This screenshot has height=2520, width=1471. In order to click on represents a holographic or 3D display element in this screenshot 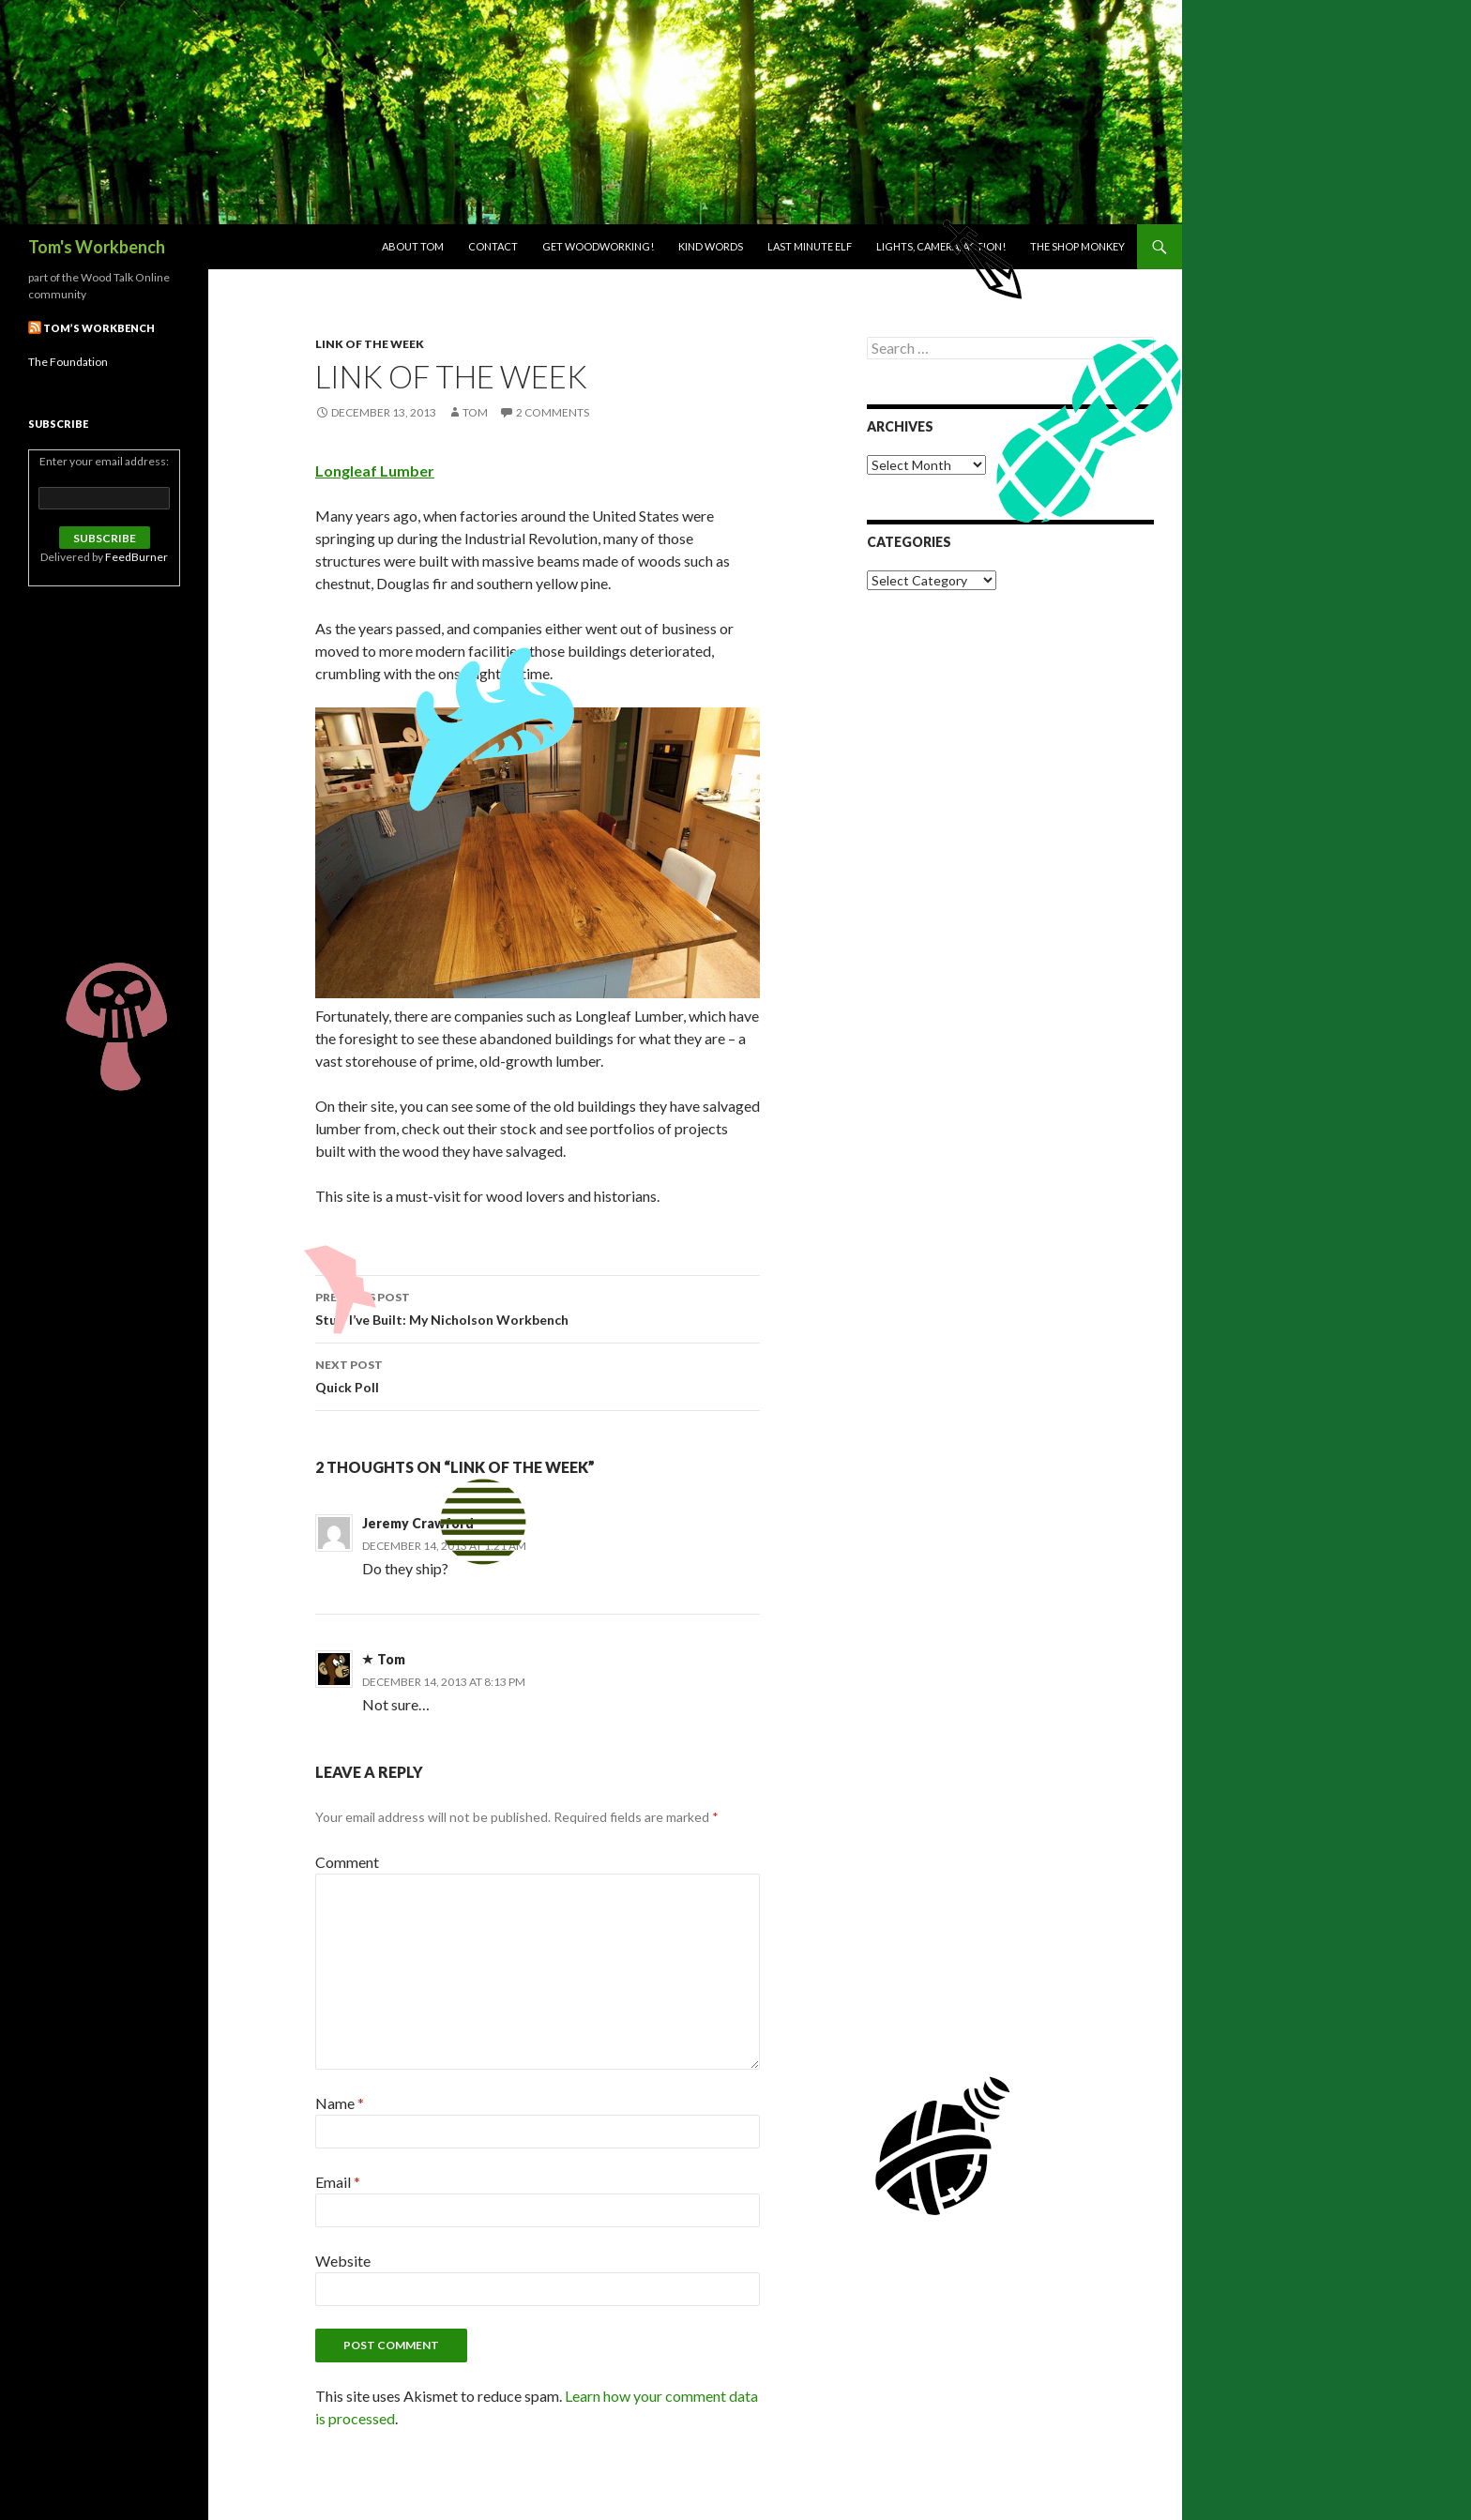, I will do `click(483, 1522)`.